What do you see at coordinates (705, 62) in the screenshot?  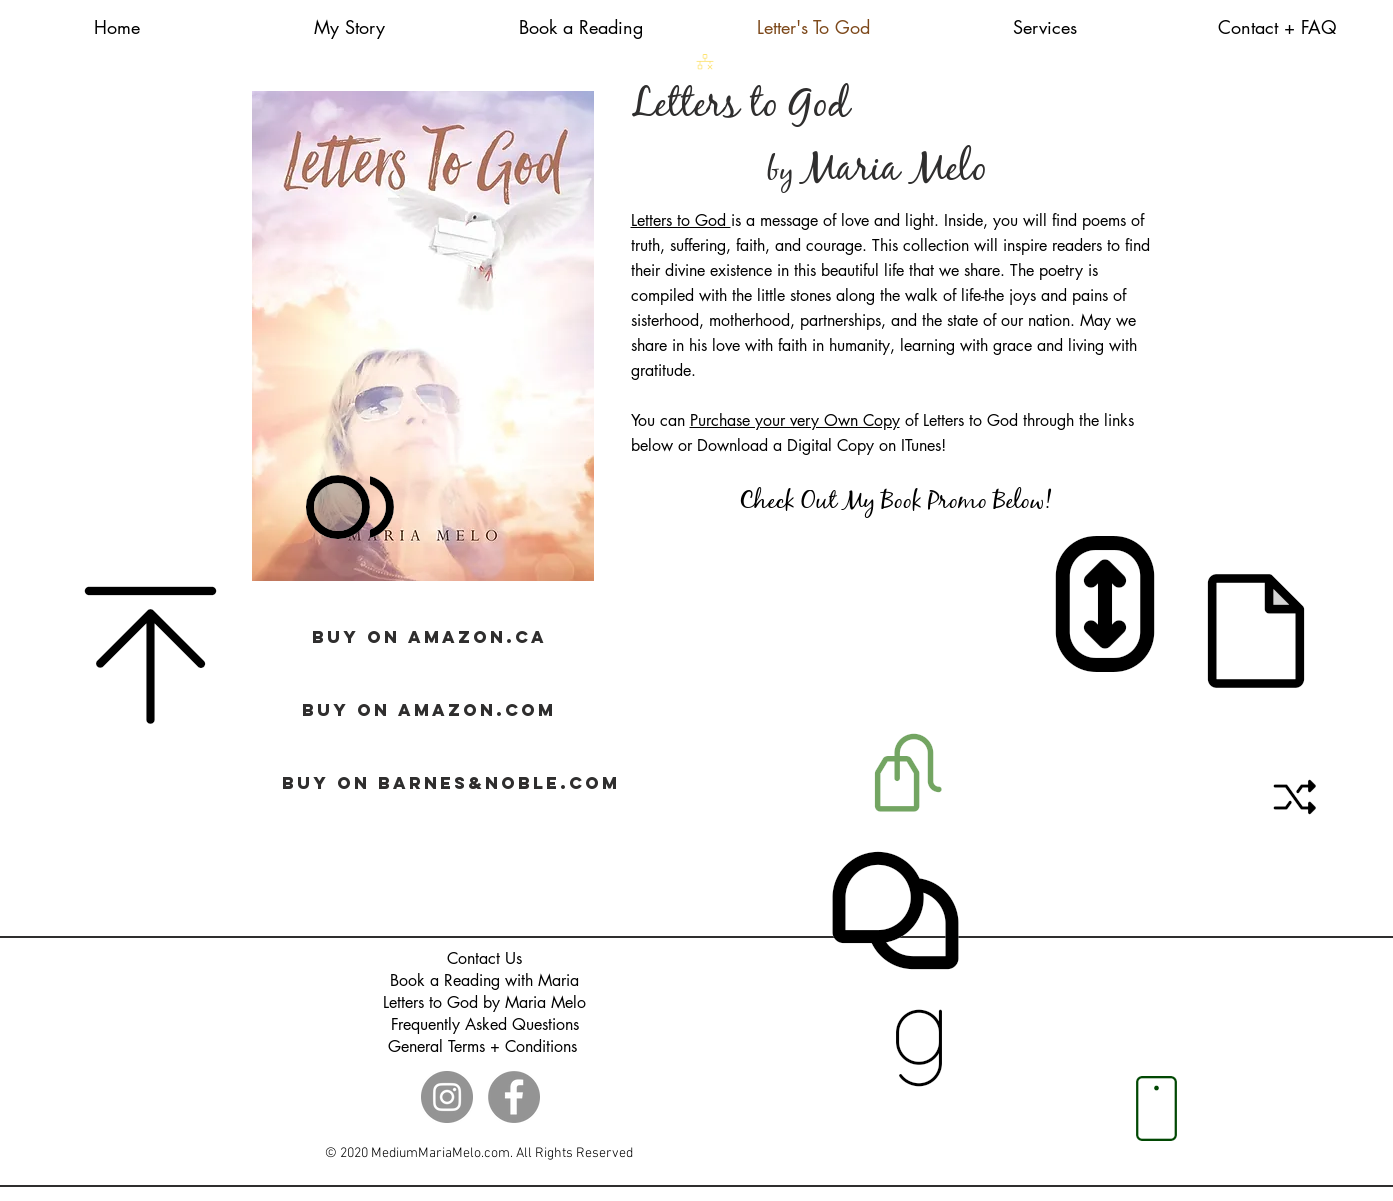 I see `network connection unavailable or disconnected` at bounding box center [705, 62].